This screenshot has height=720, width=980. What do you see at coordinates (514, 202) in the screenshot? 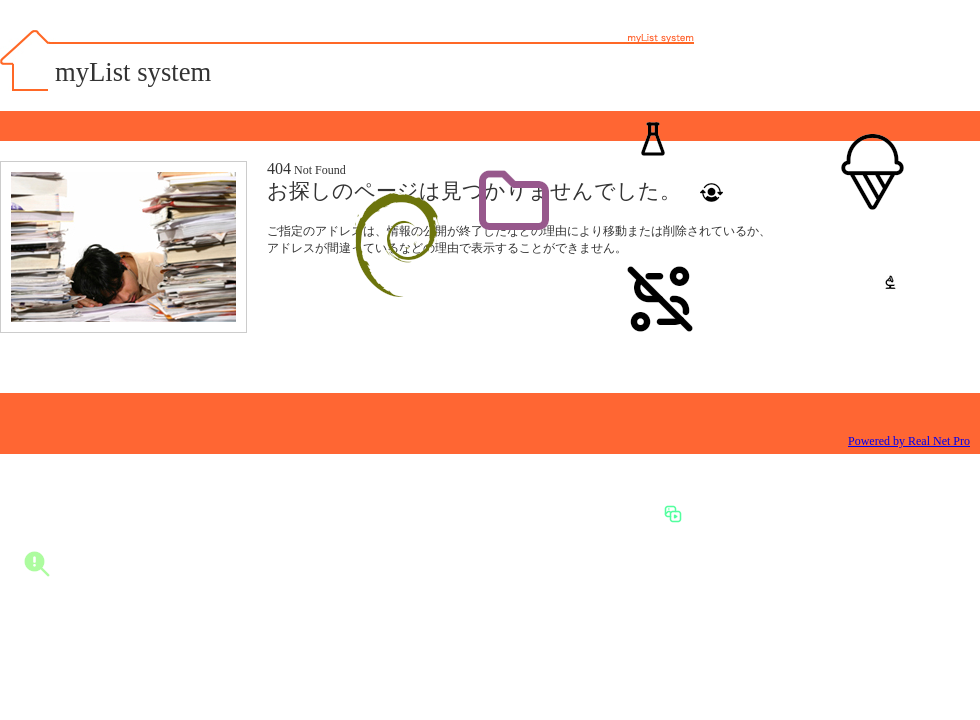
I see `open folder to view files` at bounding box center [514, 202].